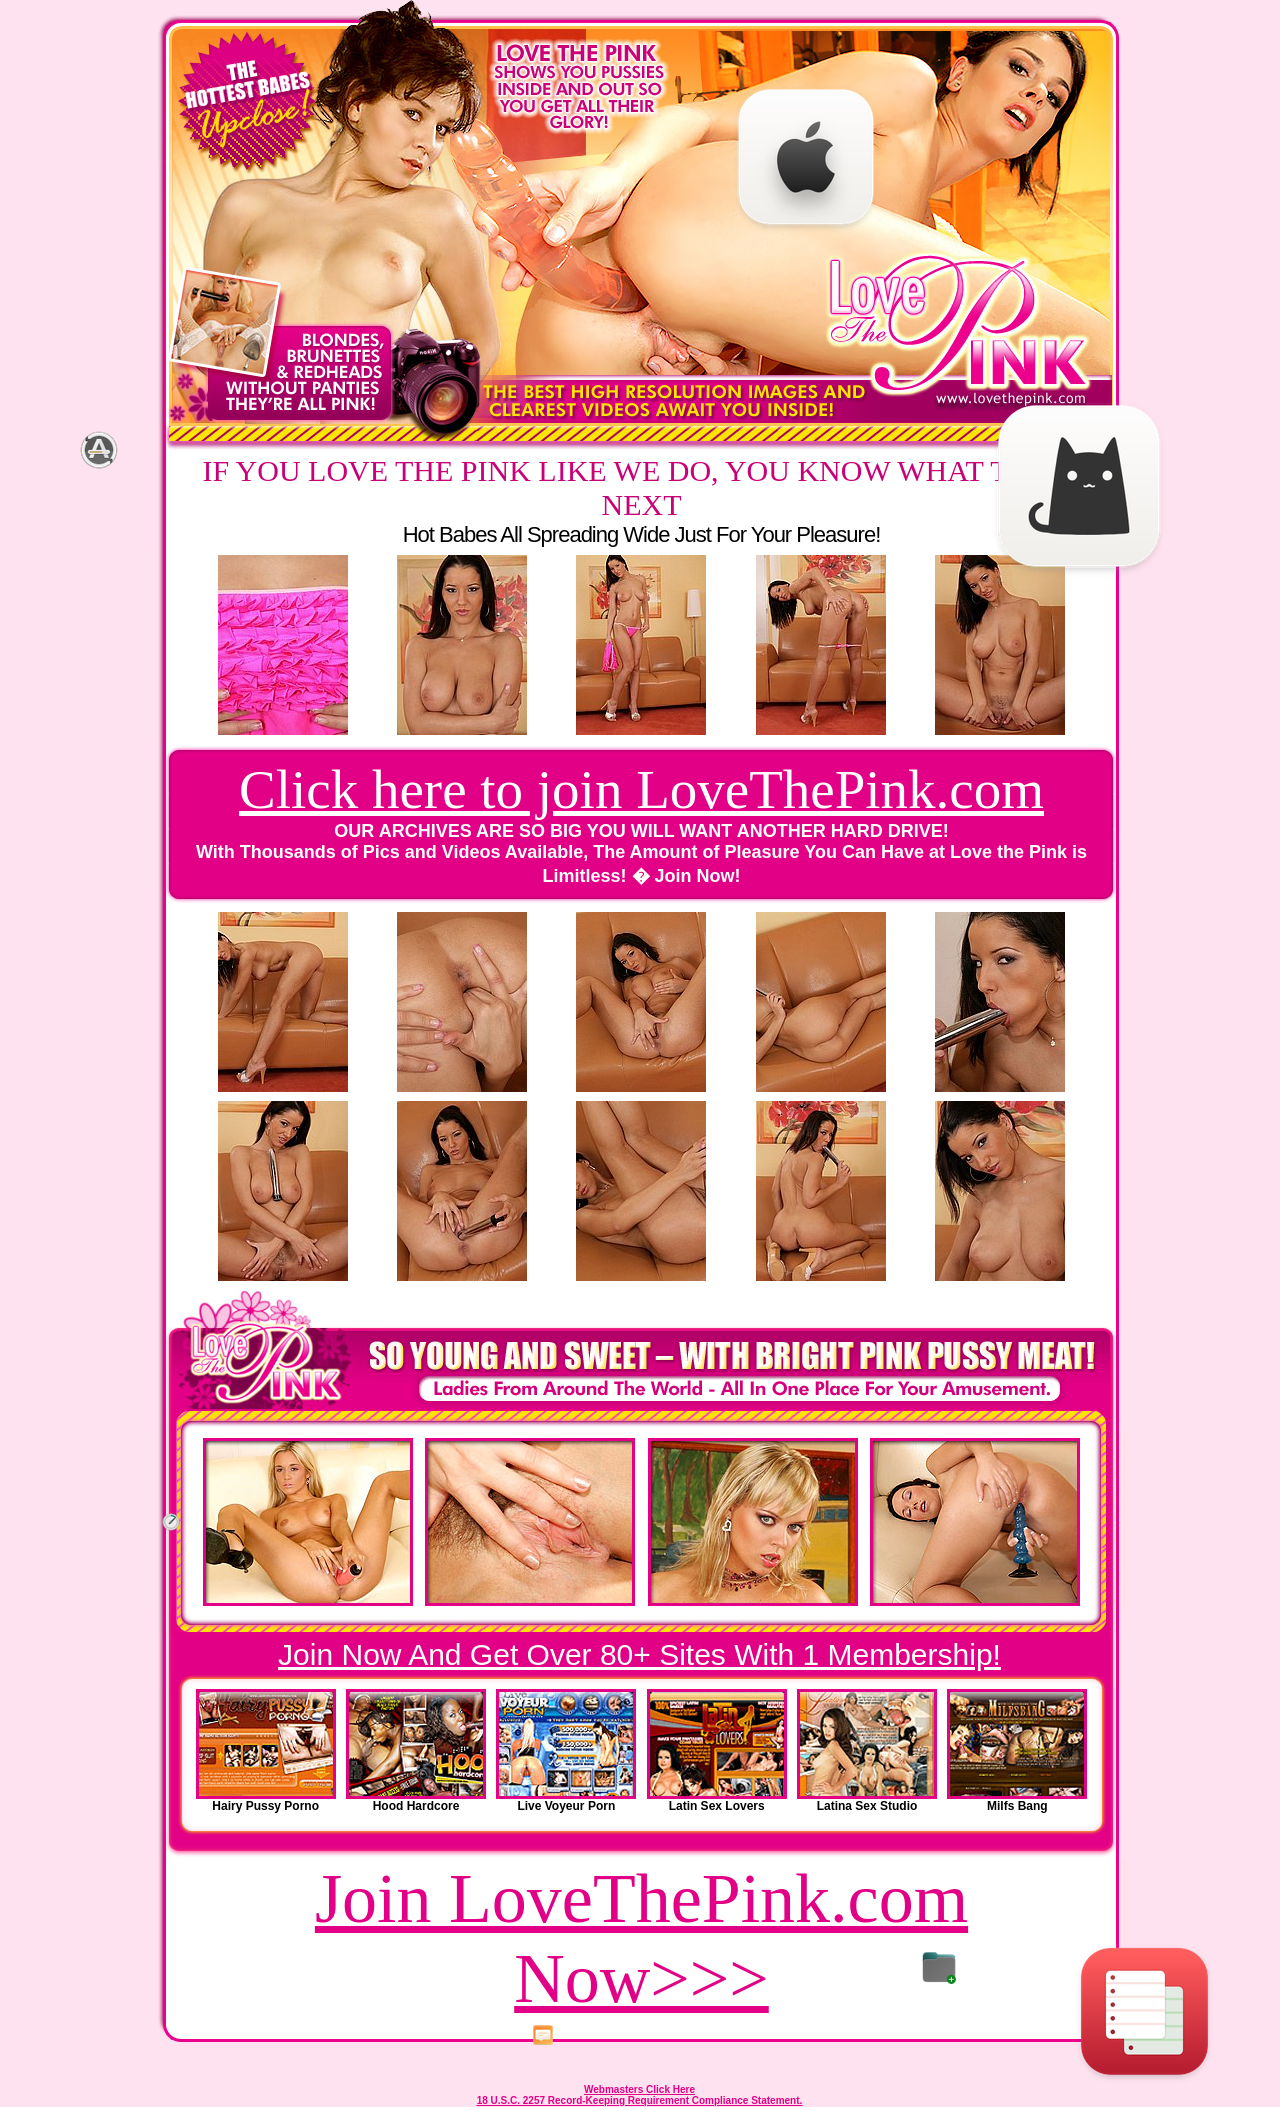 The image size is (1280, 2107). What do you see at coordinates (1079, 486) in the screenshot?
I see `open the Clash proxy app` at bounding box center [1079, 486].